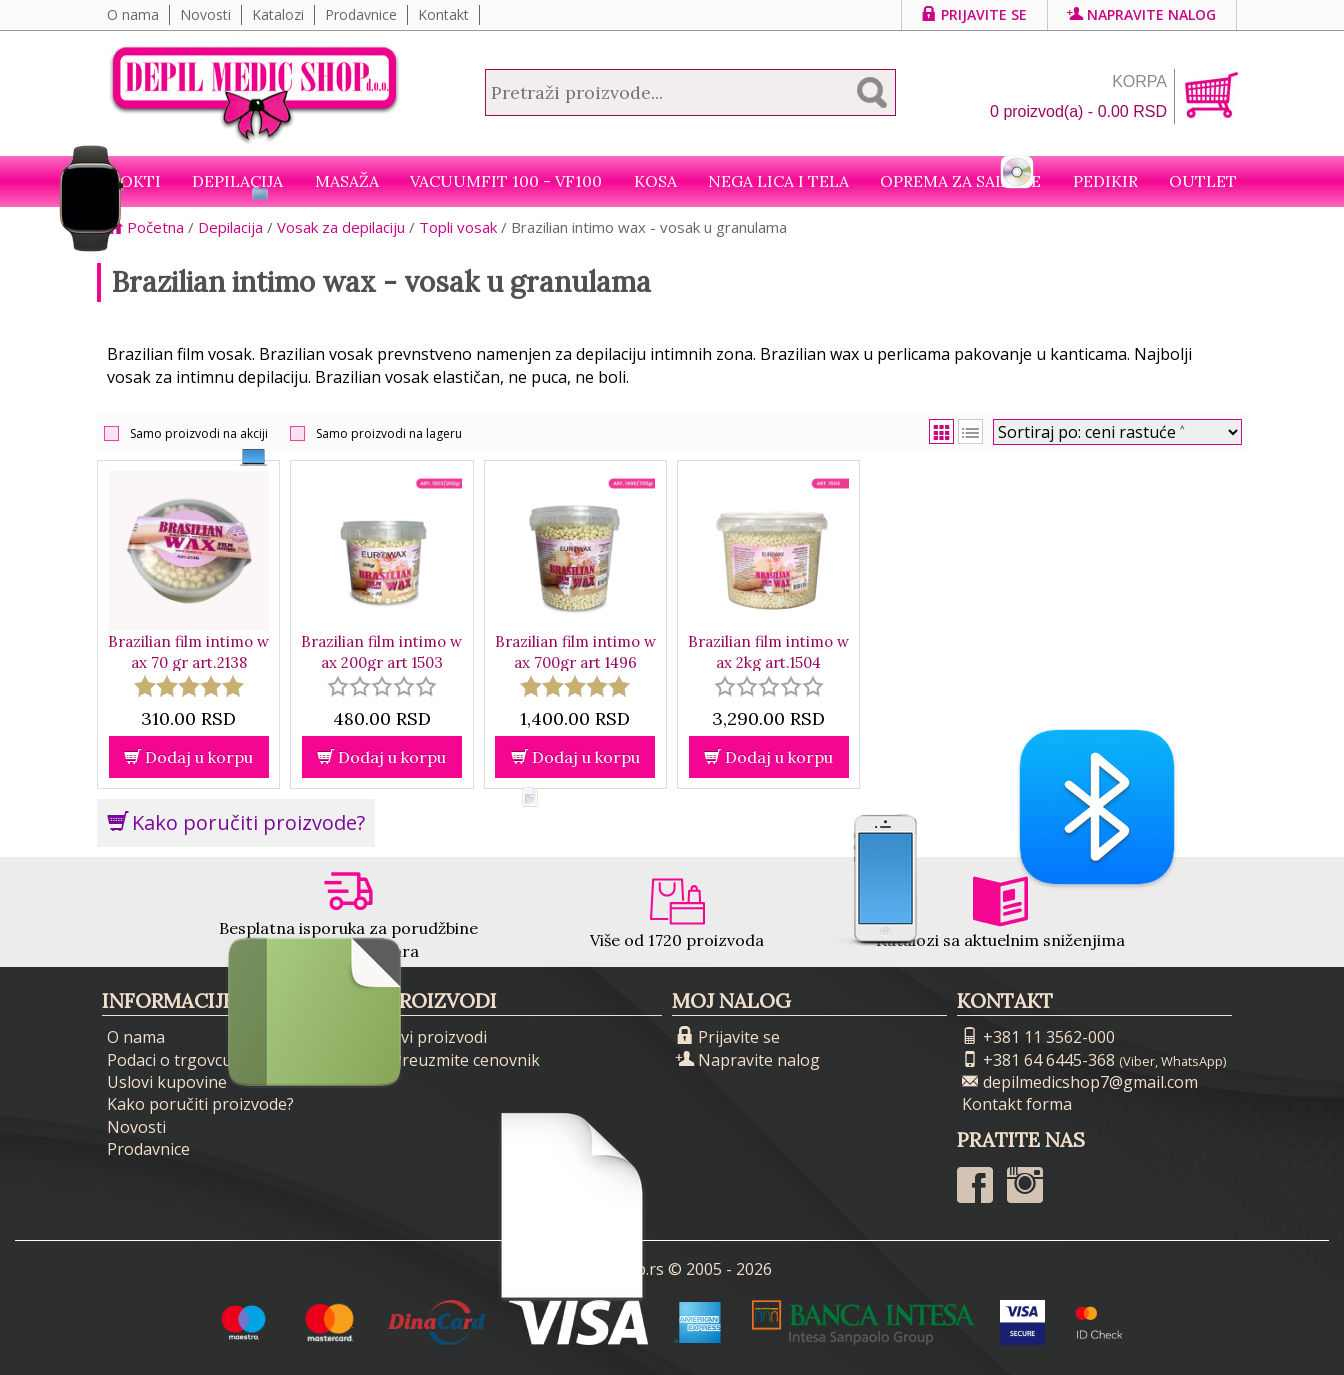 This screenshot has width=1344, height=1375. Describe the element at coordinates (260, 194) in the screenshot. I see `access notes or text annotations in the organizer` at that location.